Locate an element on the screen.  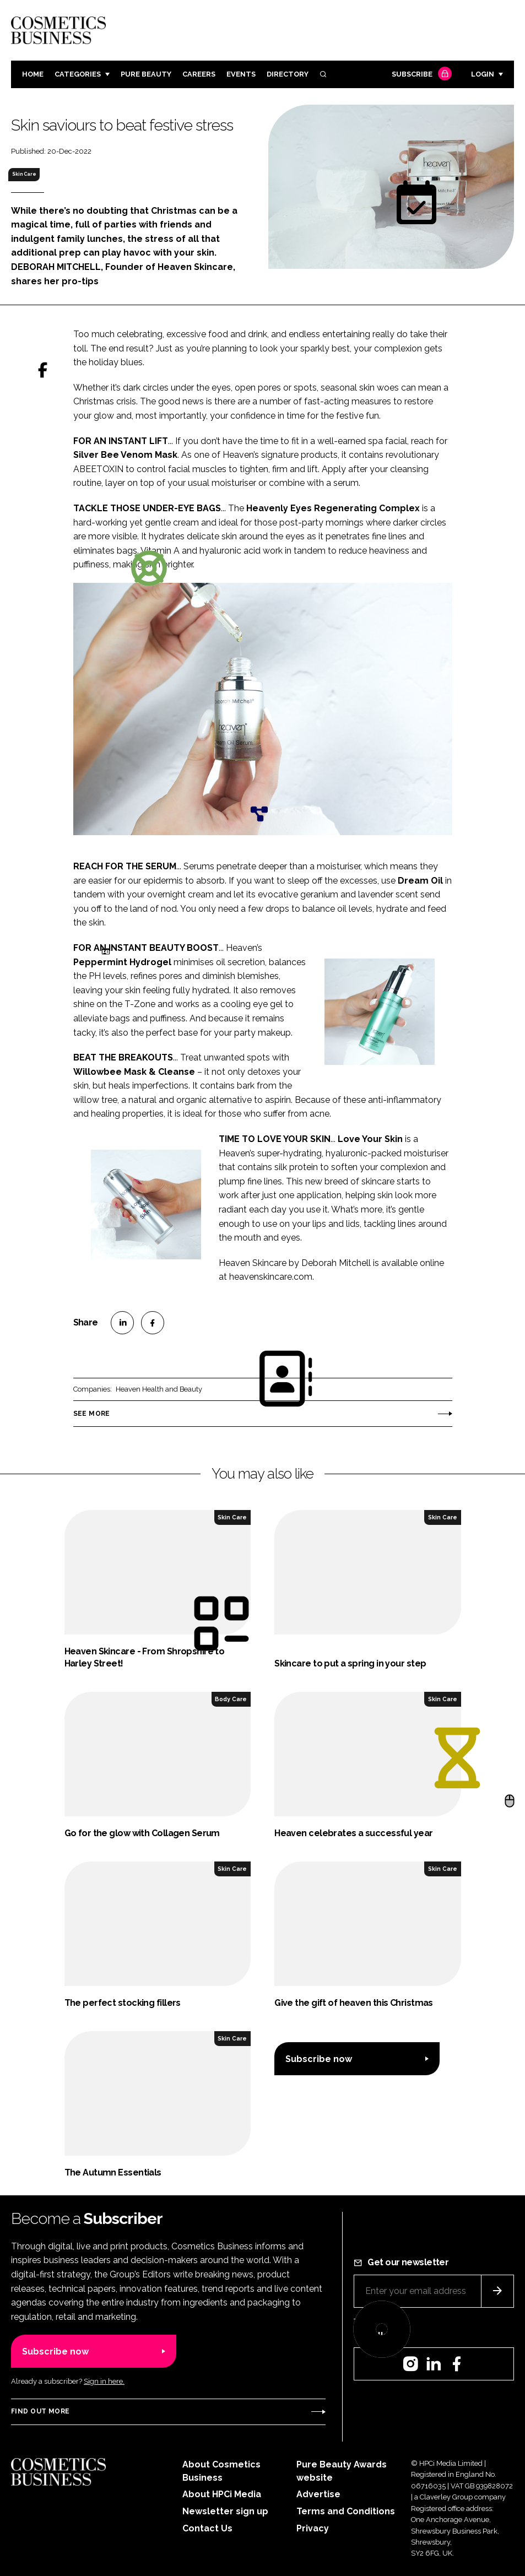
view project workflow or diagram is located at coordinates (259, 814).